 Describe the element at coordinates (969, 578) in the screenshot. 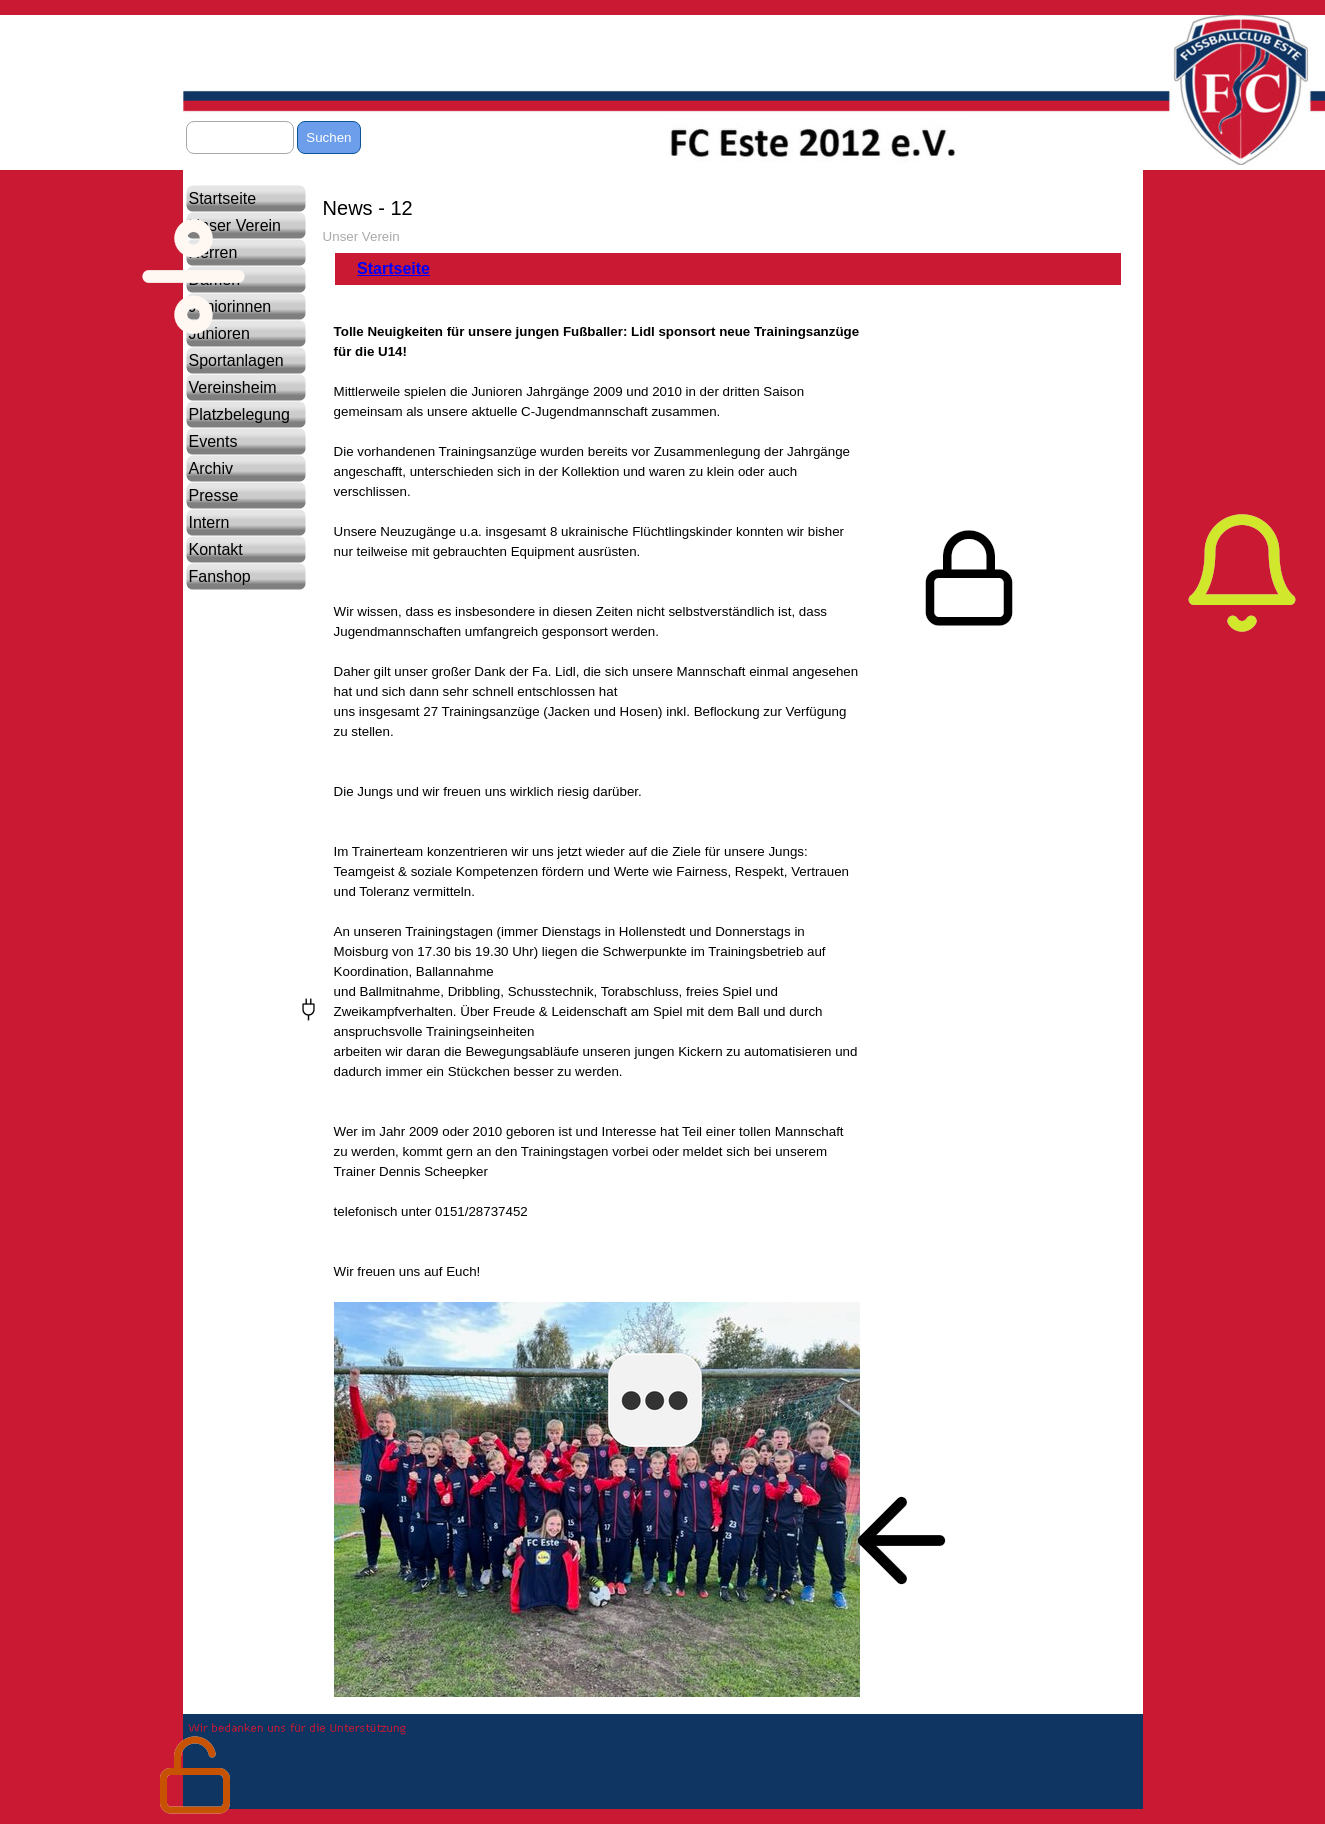

I see `lock or secure this item` at that location.